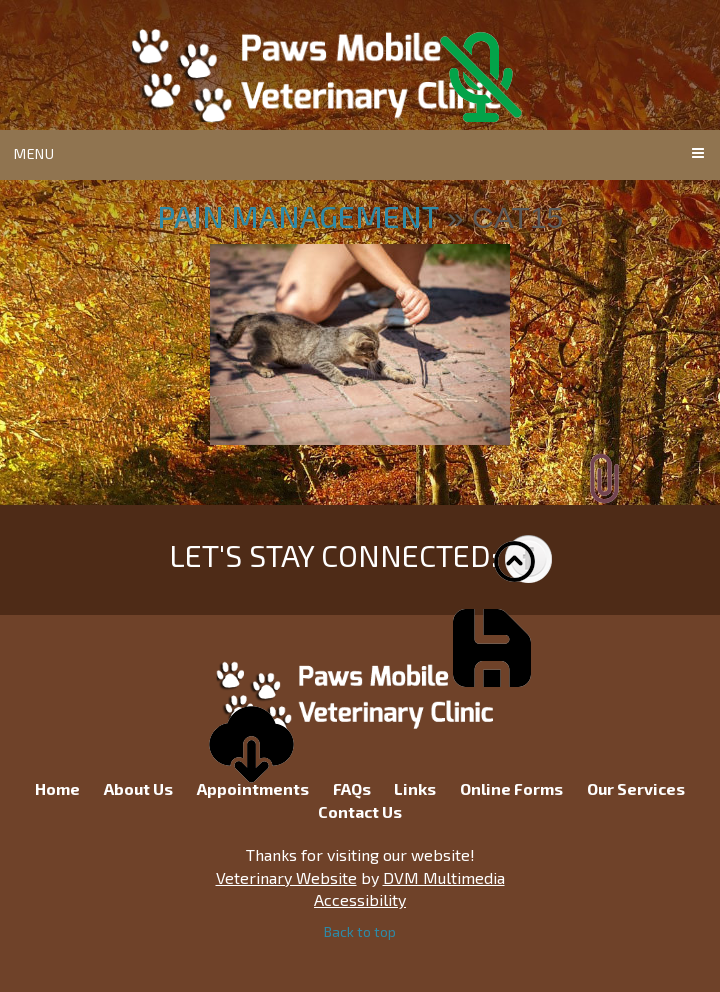 The width and height of the screenshot is (720, 992). What do you see at coordinates (251, 744) in the screenshot?
I see `download file from cloud storage` at bounding box center [251, 744].